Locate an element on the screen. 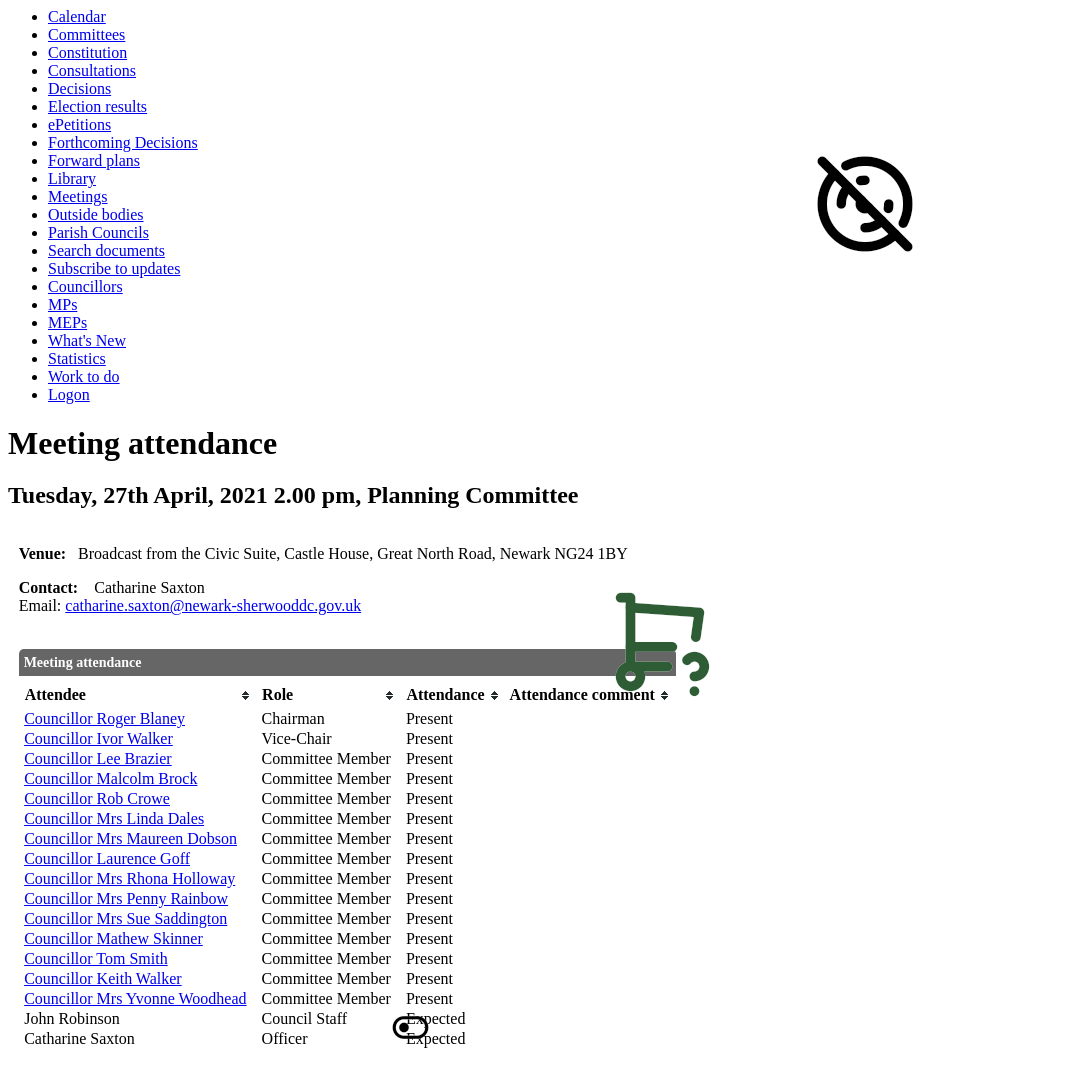  disc or media playback unavailable is located at coordinates (865, 204).